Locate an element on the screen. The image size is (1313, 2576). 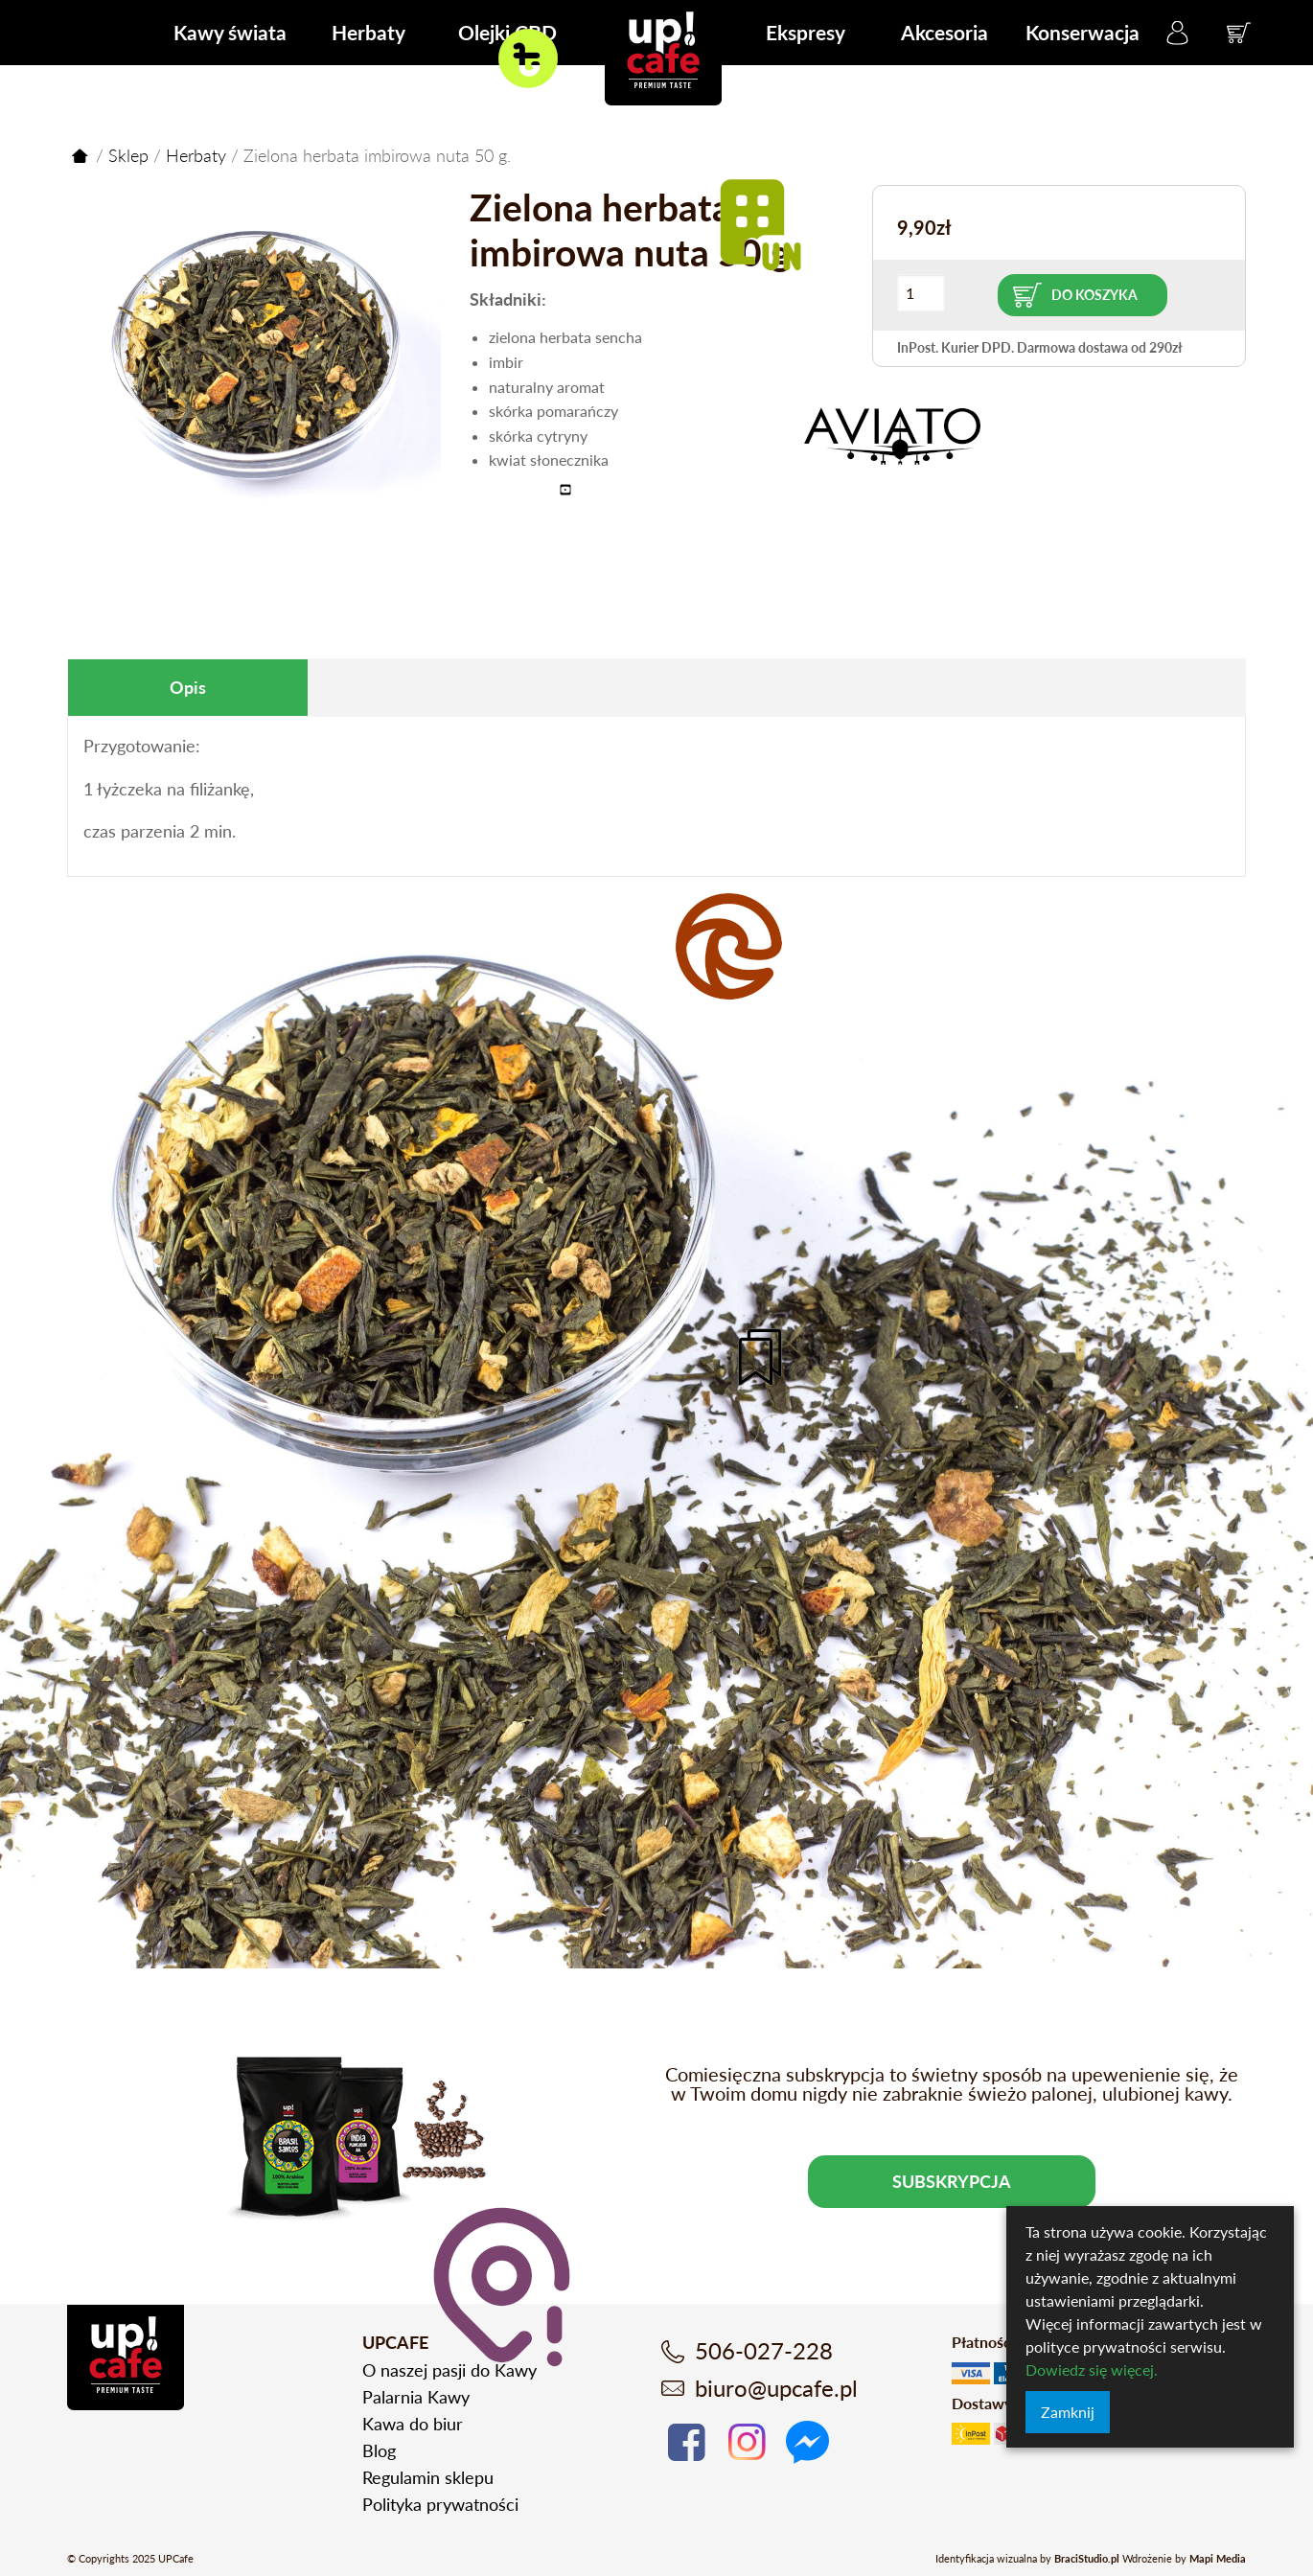
access united nations building or headquarters is located at coordinates (757, 221).